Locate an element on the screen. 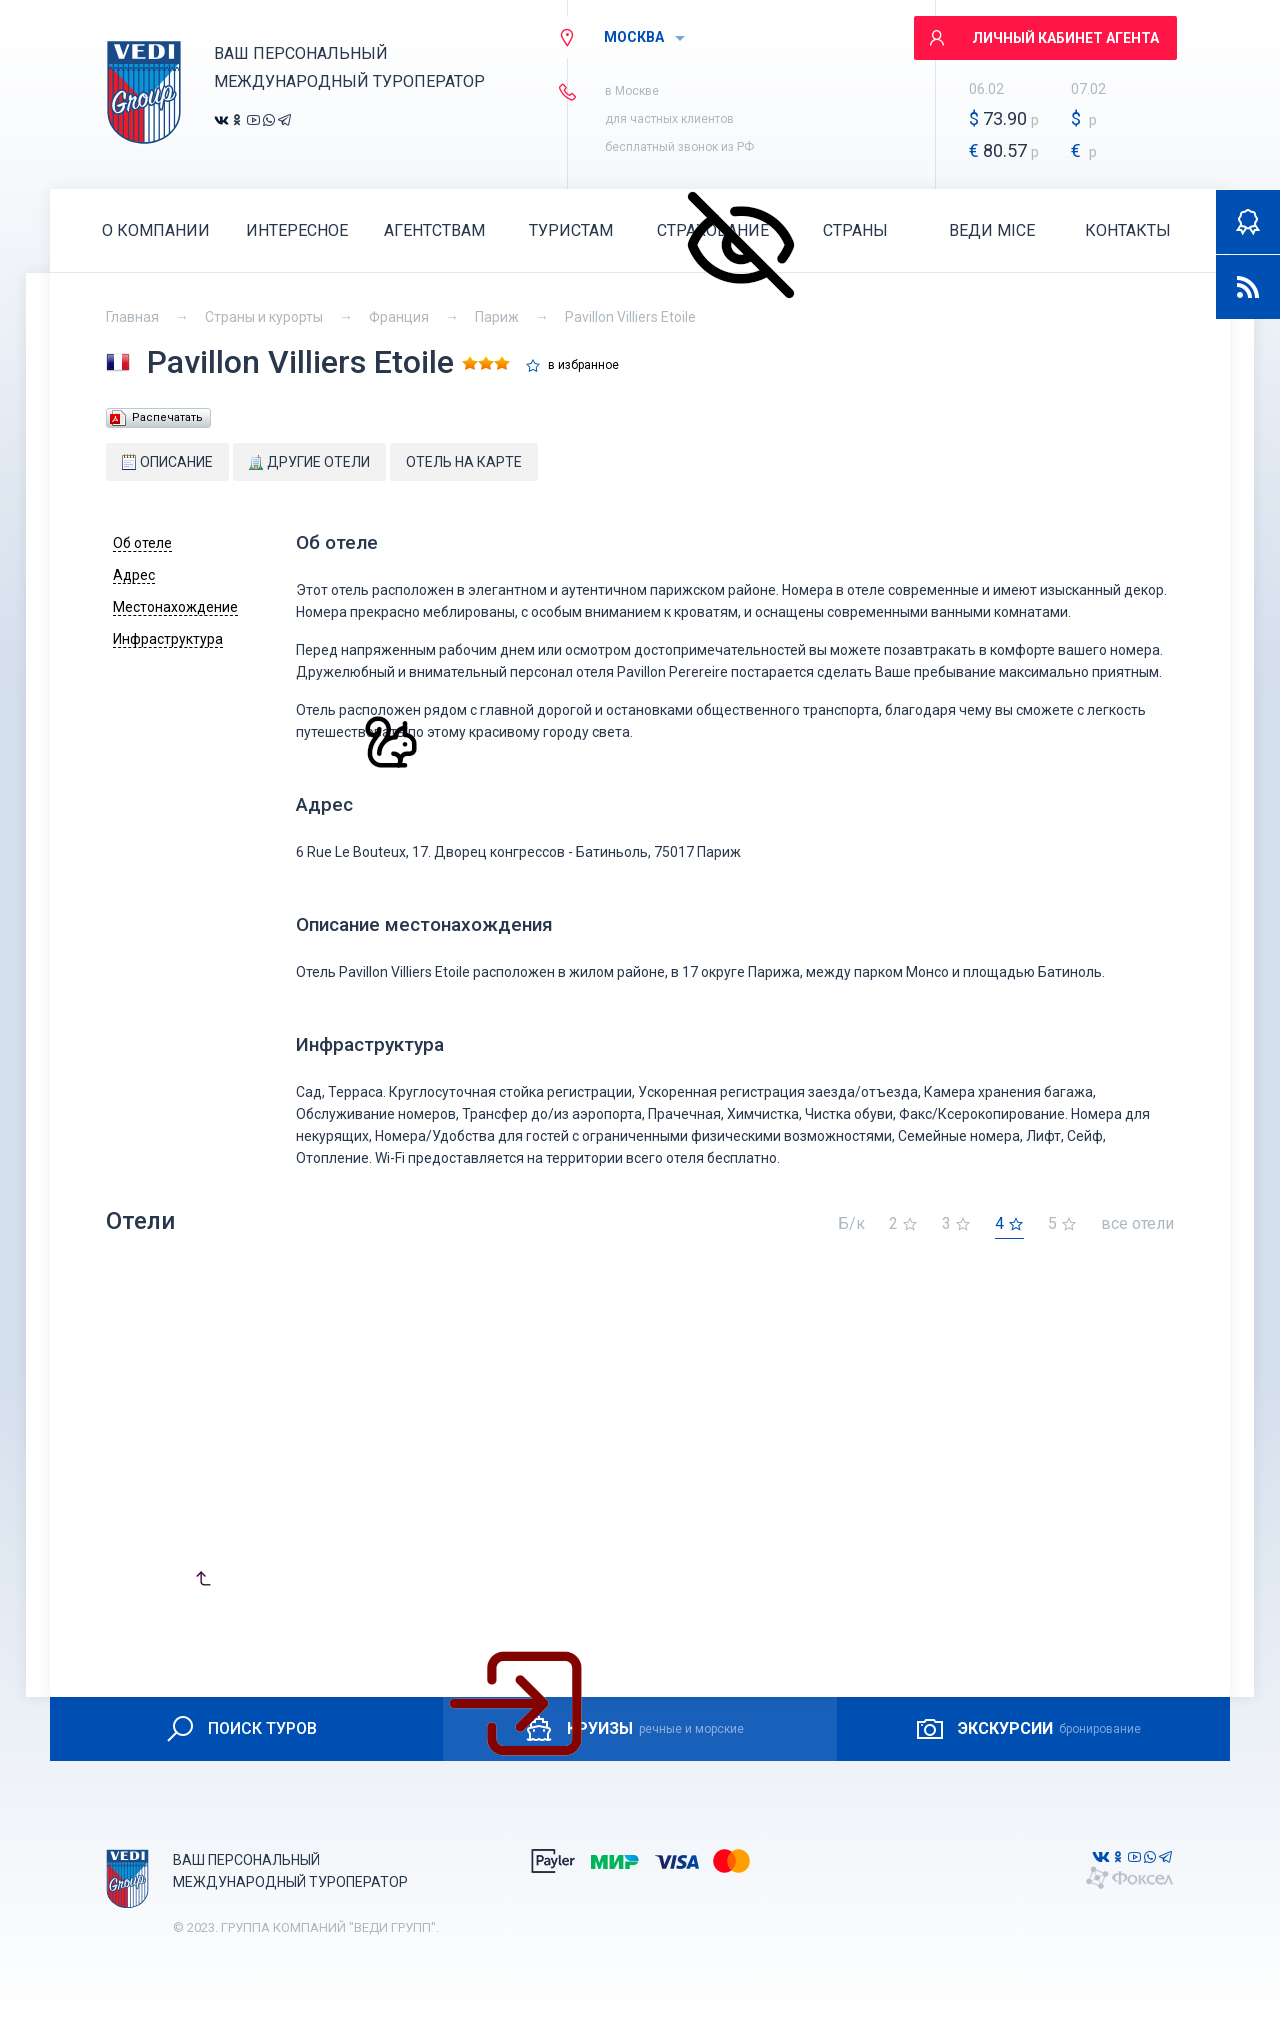 This screenshot has width=1280, height=2022. log in to your account is located at coordinates (515, 1703).